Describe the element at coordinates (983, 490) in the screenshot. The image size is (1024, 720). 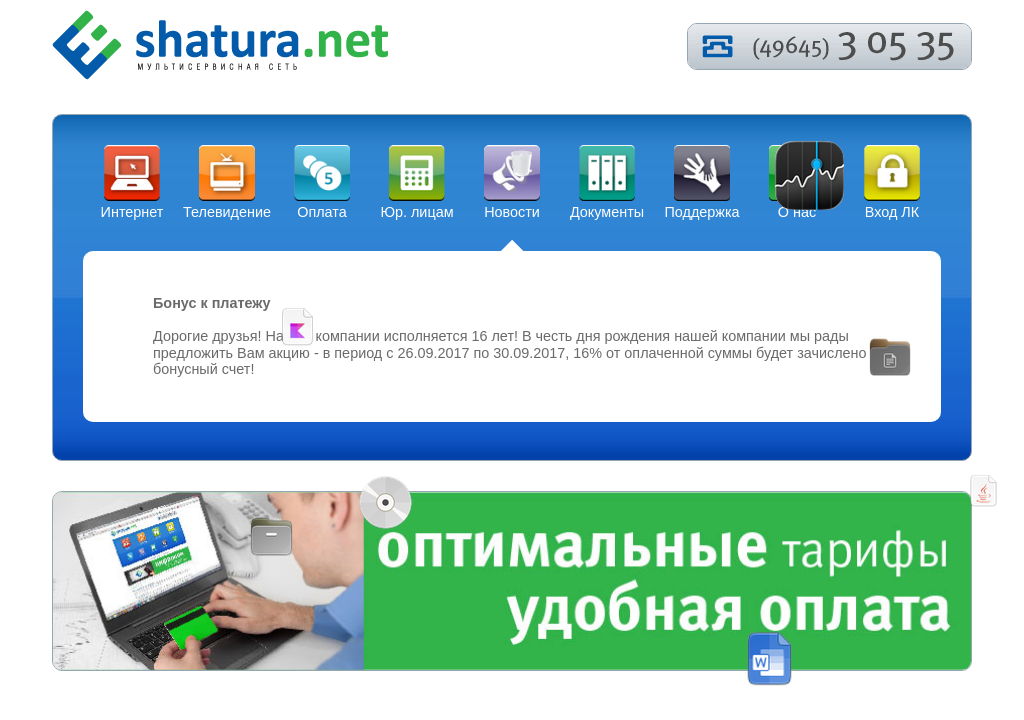
I see `a java source code file` at that location.